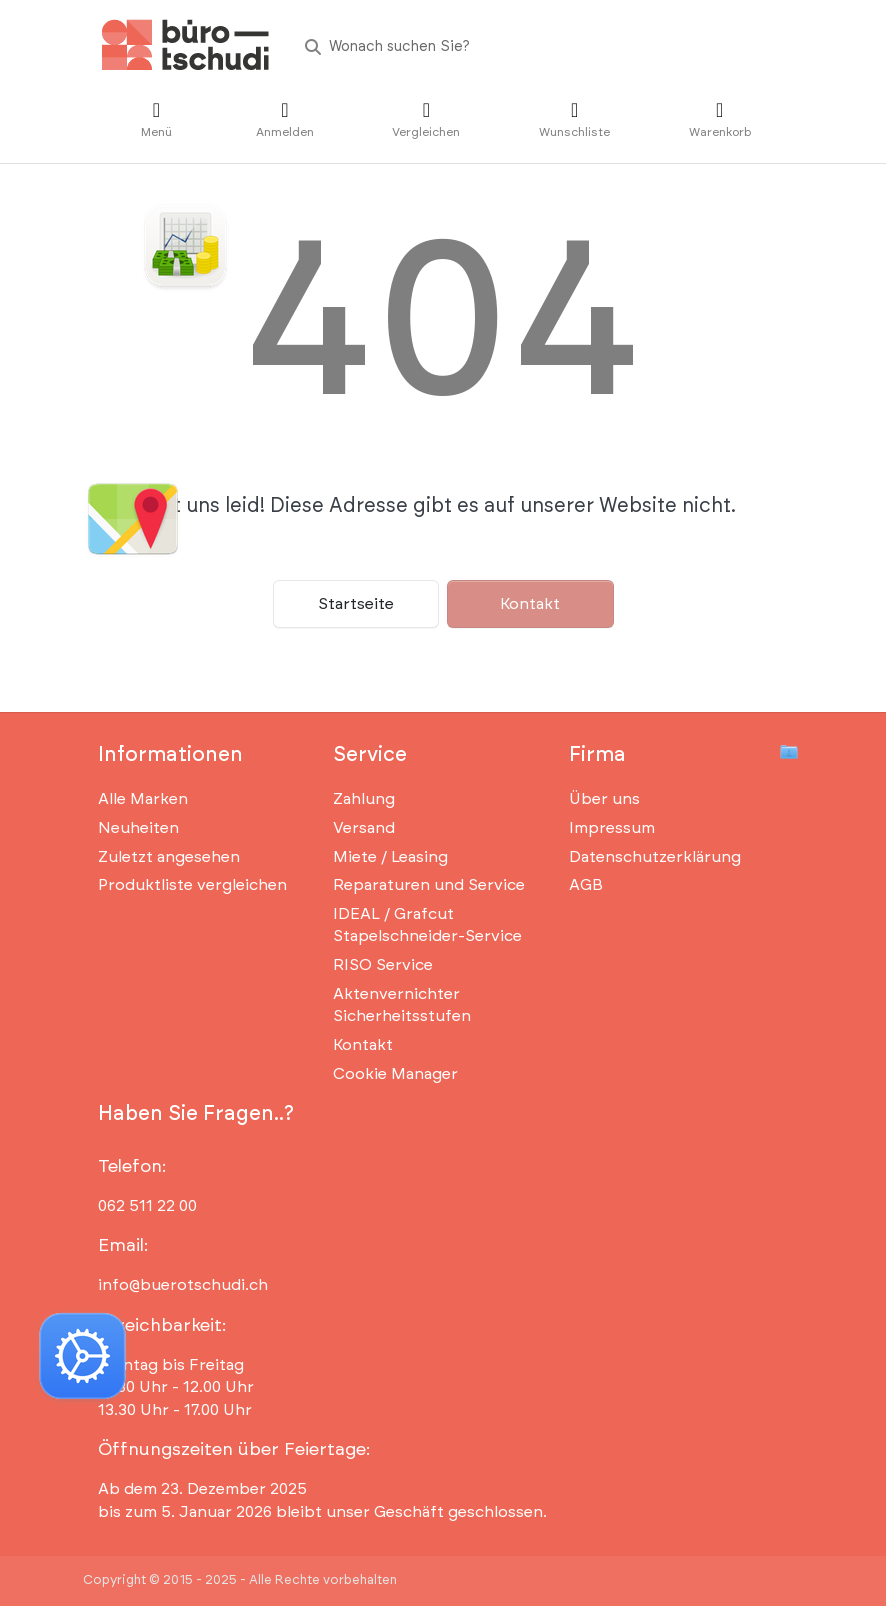  What do you see at coordinates (133, 519) in the screenshot?
I see `open gnome maps application` at bounding box center [133, 519].